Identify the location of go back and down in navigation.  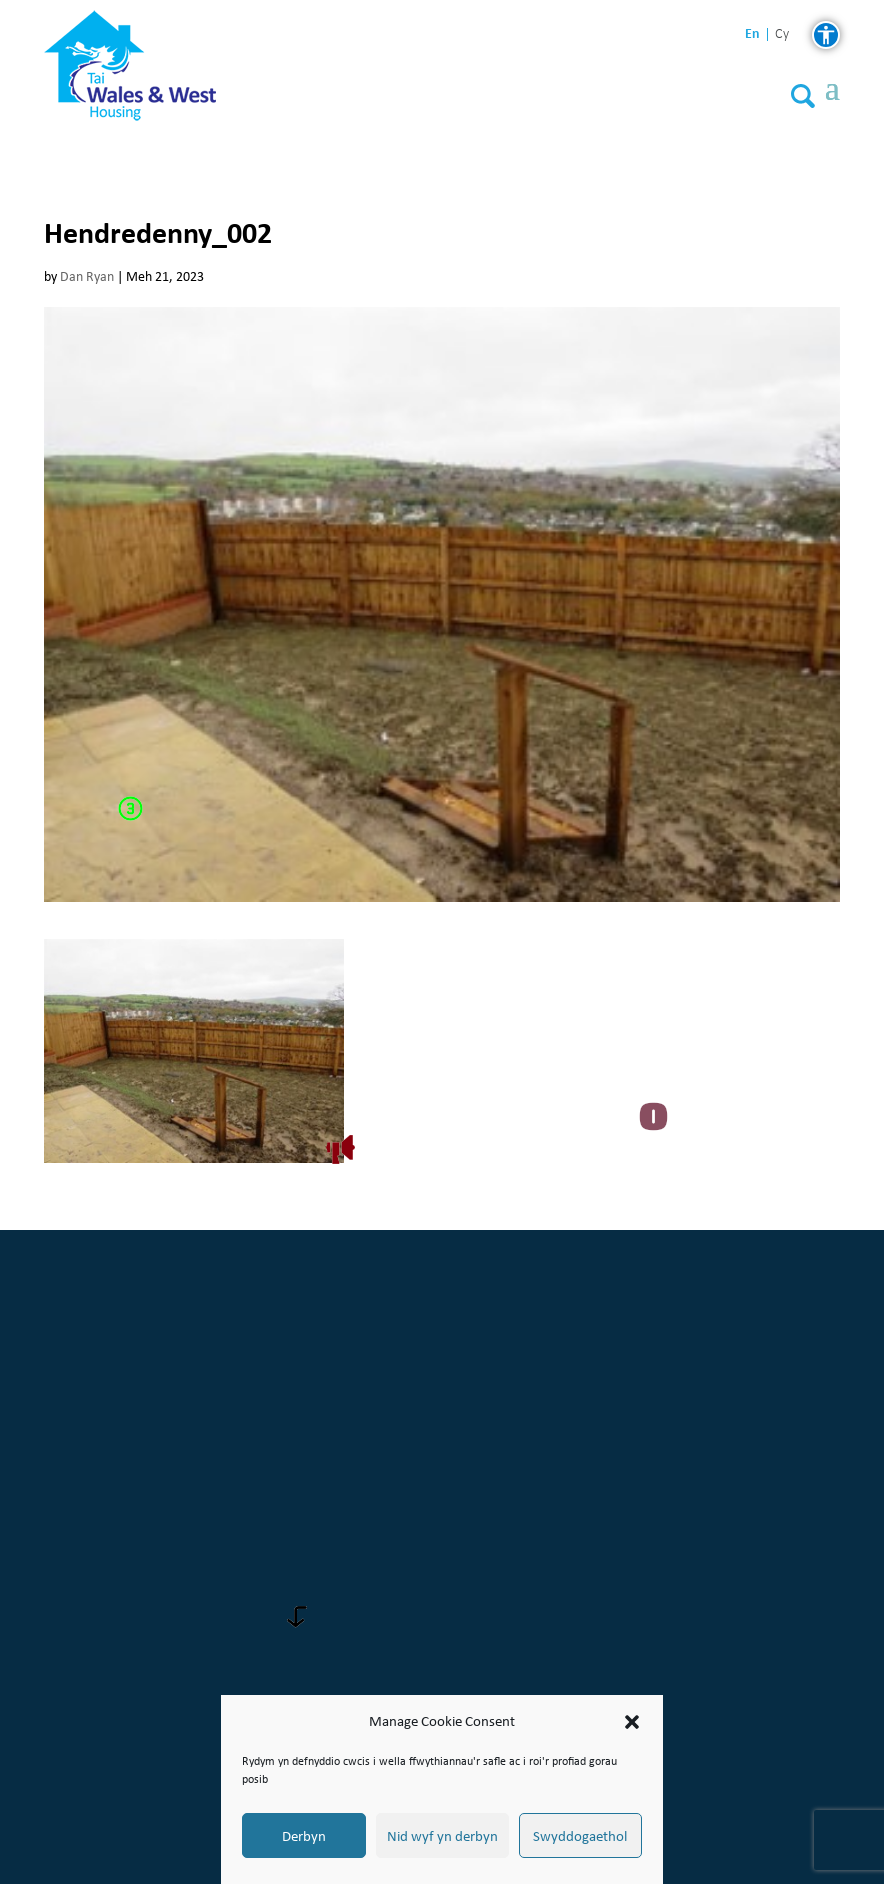
(297, 1616).